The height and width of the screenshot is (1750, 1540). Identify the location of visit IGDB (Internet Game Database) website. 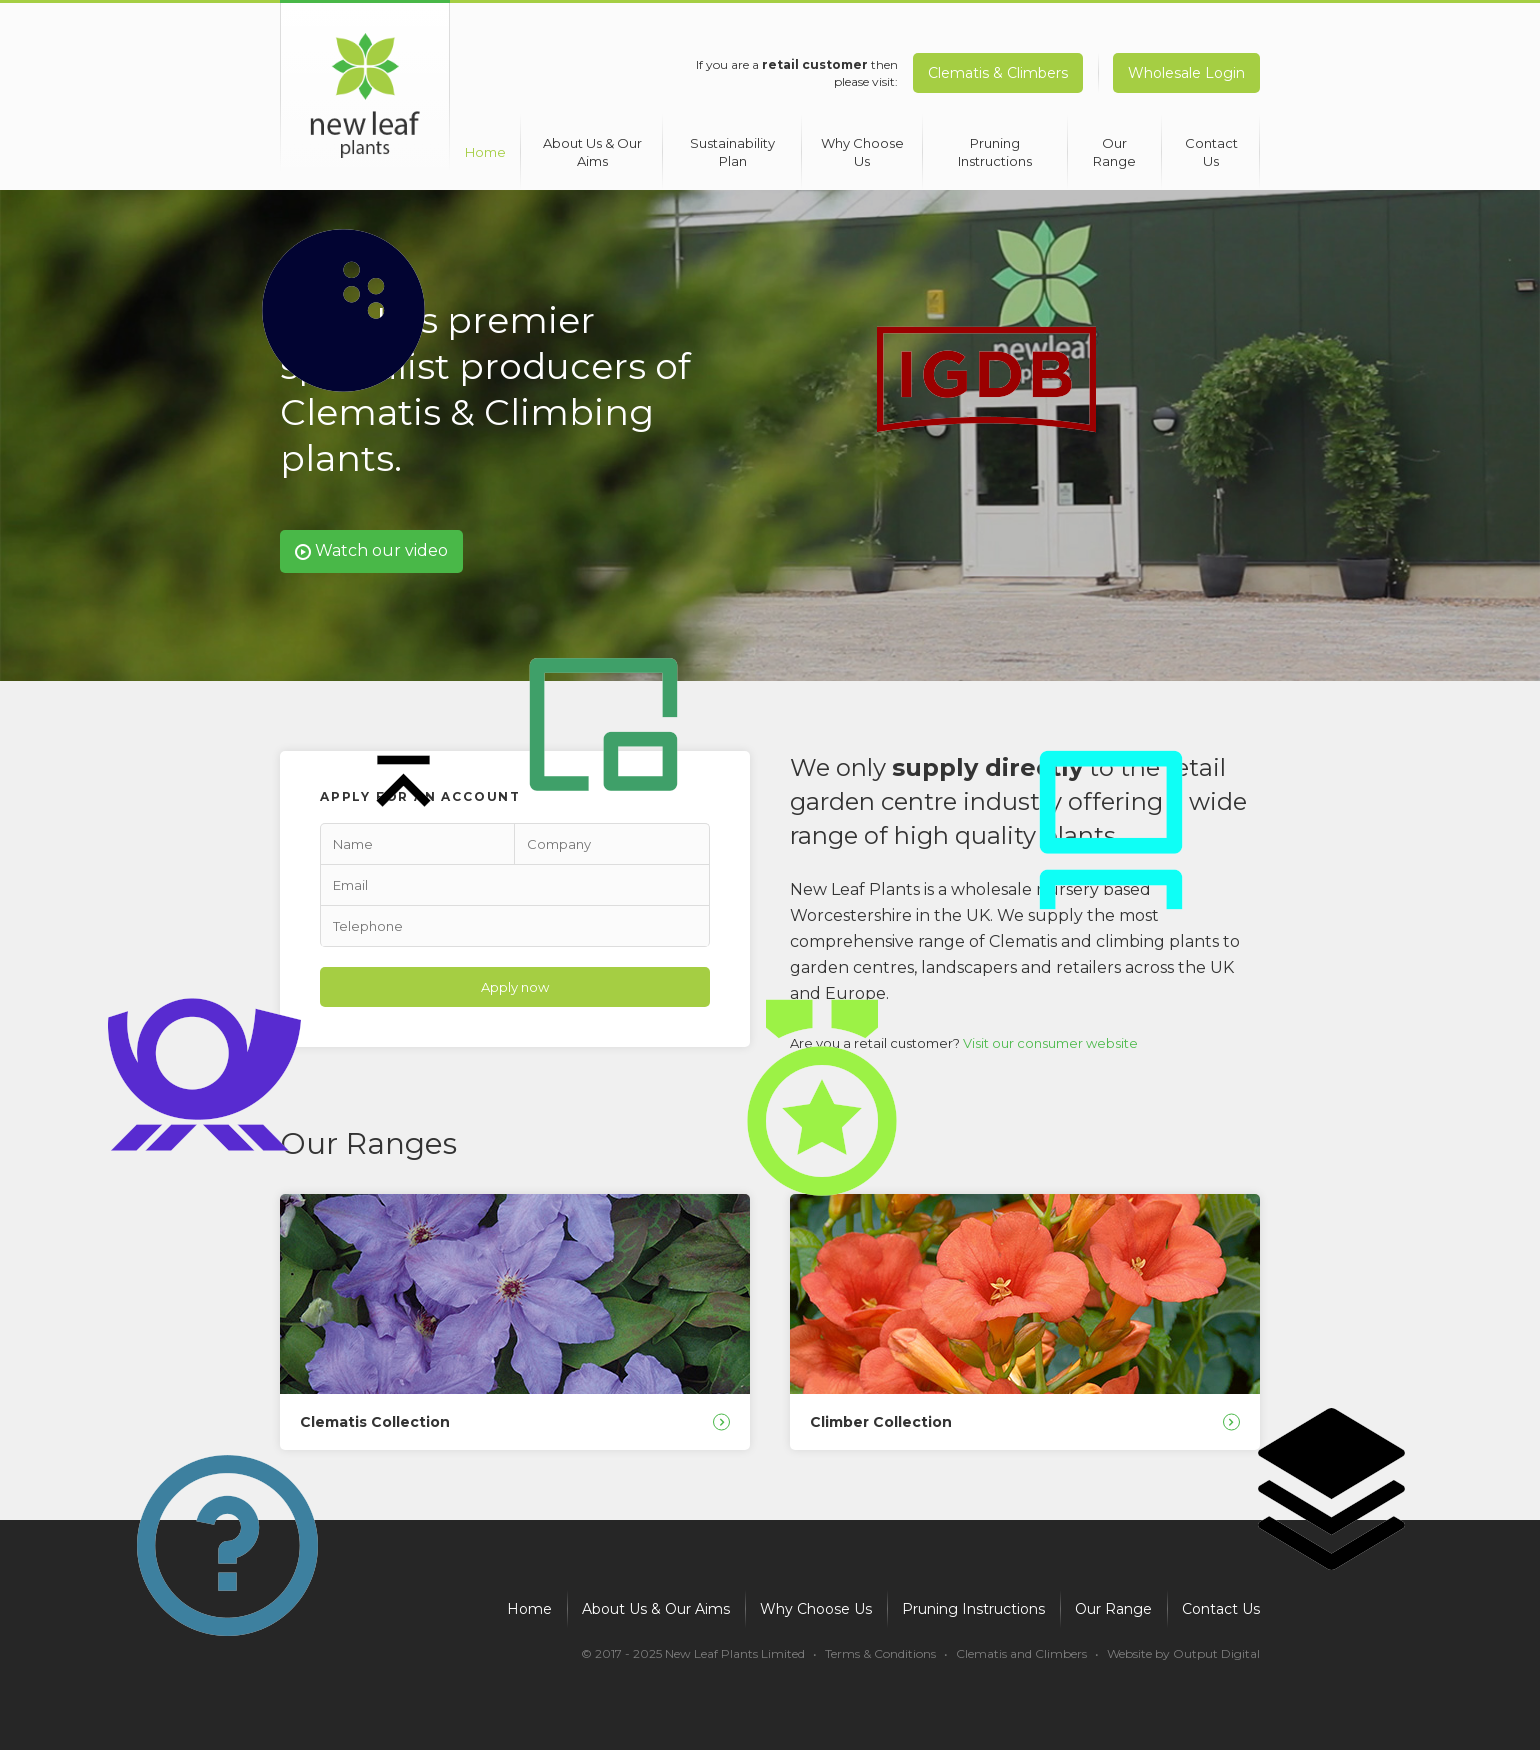
(986, 379).